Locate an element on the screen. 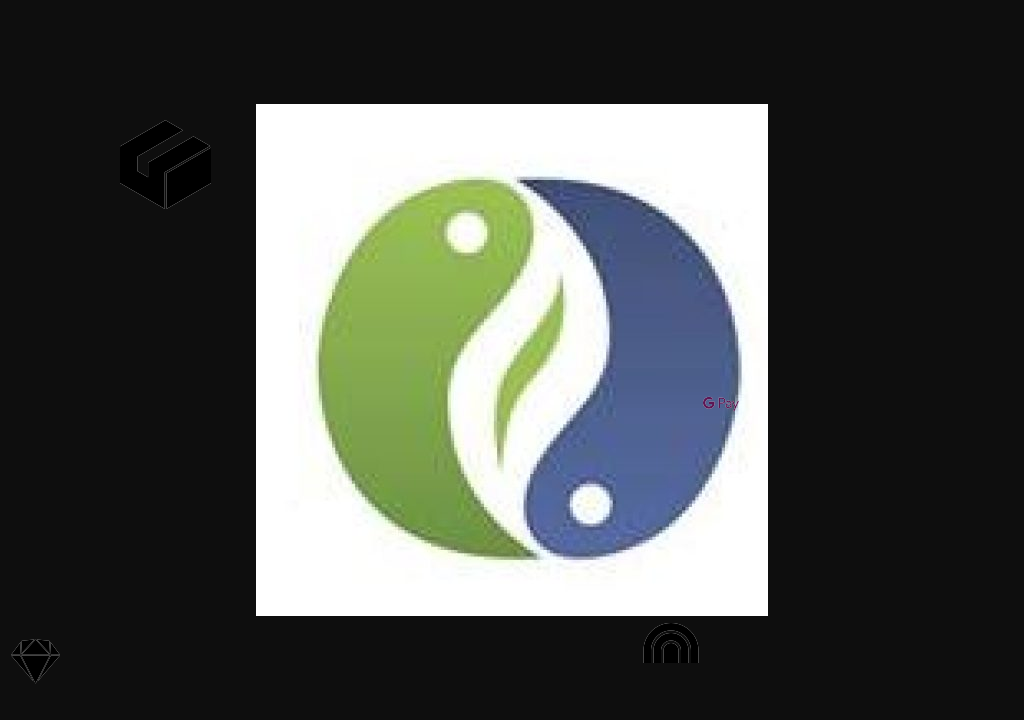 The width and height of the screenshot is (1024, 720). git large file storage logo is located at coordinates (165, 164).